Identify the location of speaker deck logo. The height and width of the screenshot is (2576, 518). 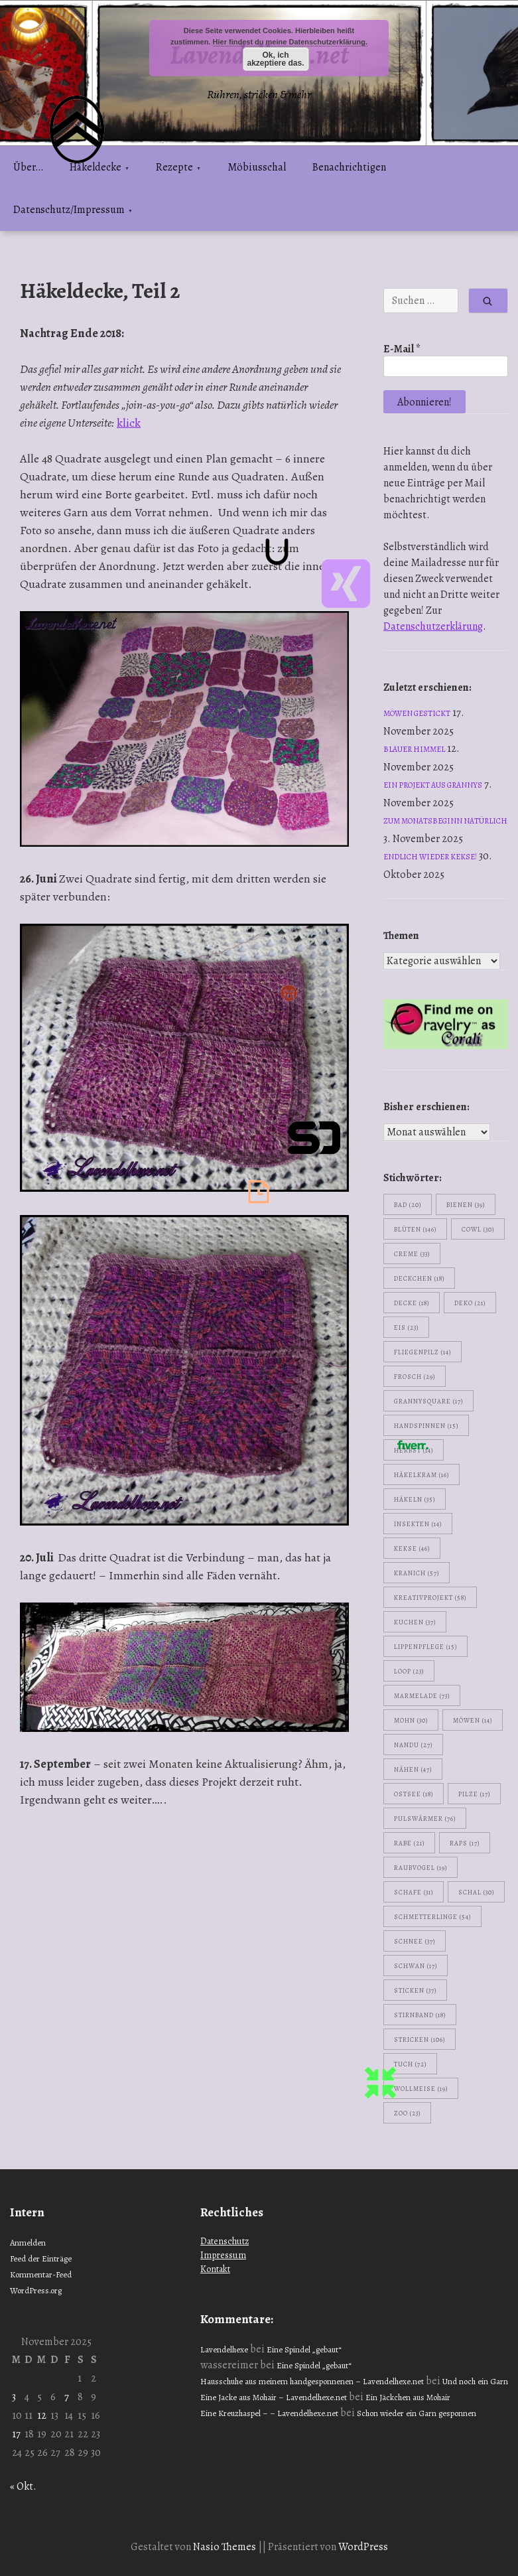
(314, 1137).